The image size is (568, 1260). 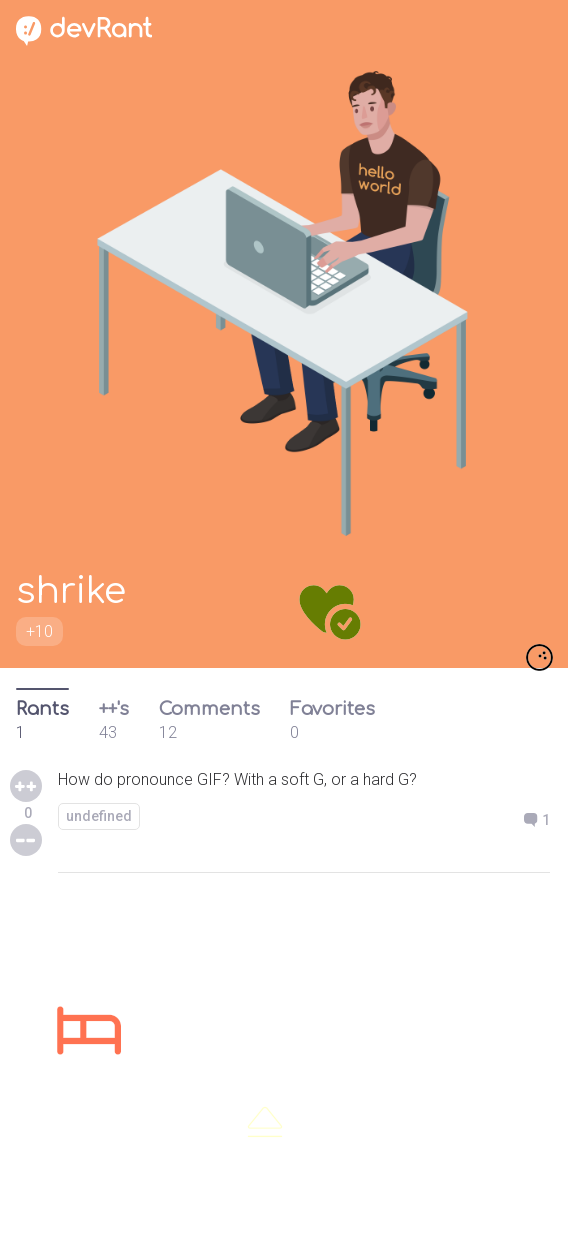 I want to click on item added to favorites successfully, so click(x=330, y=609).